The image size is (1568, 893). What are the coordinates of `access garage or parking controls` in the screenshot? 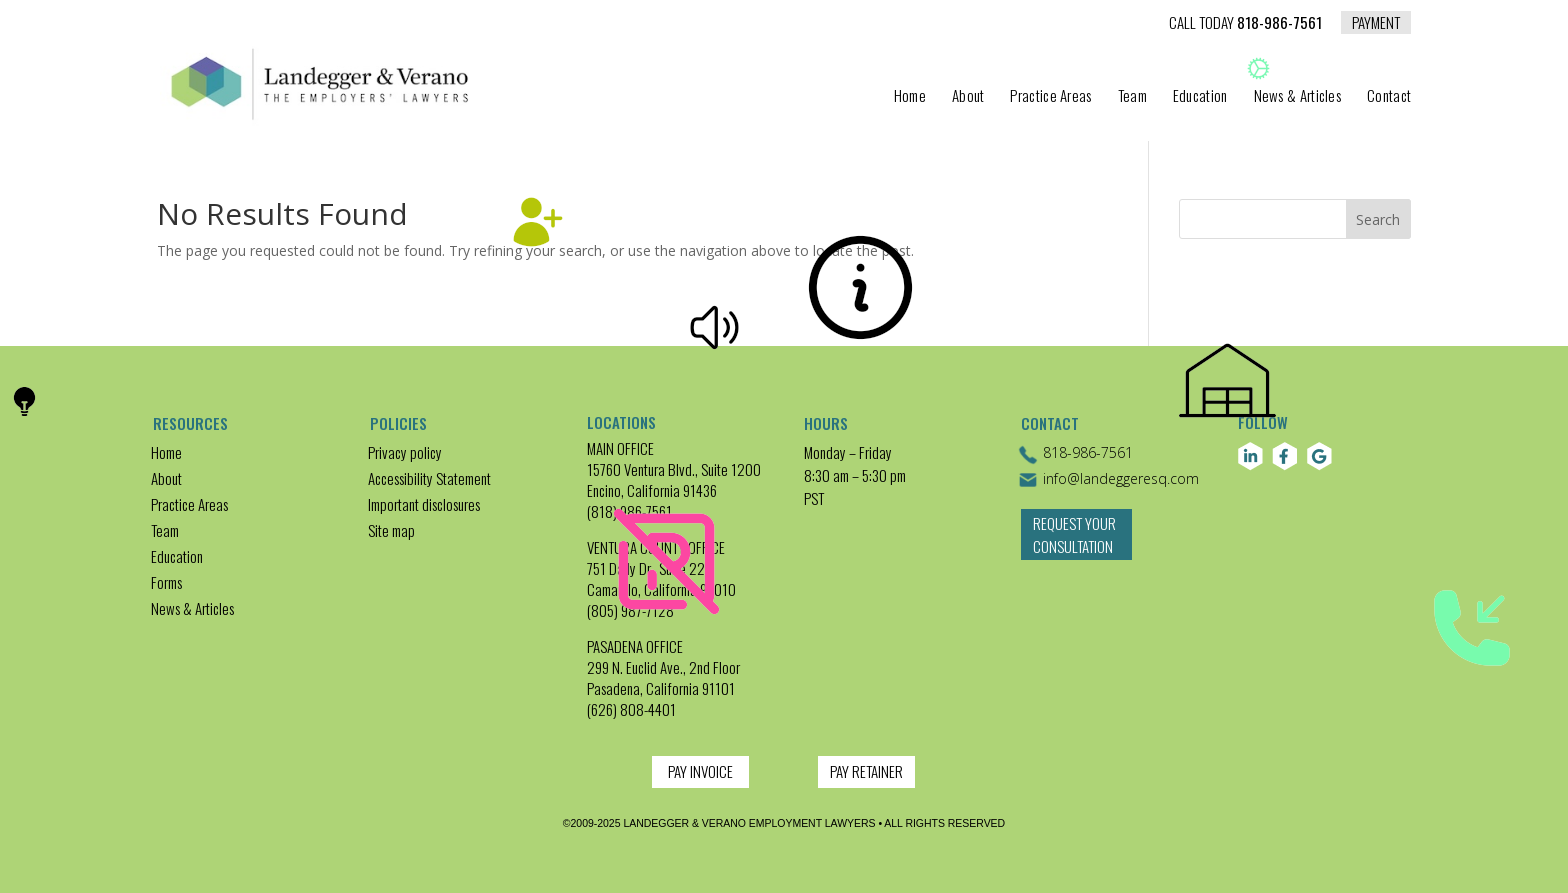 It's located at (1227, 385).